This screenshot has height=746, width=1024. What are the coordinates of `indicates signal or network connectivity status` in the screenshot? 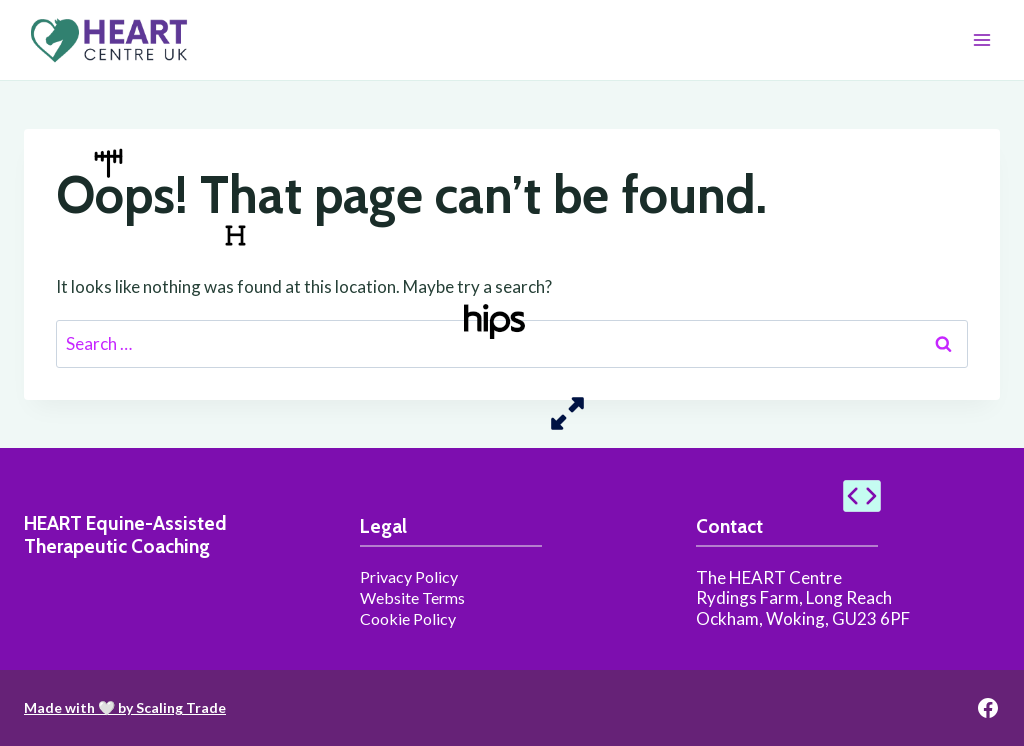 It's located at (108, 162).